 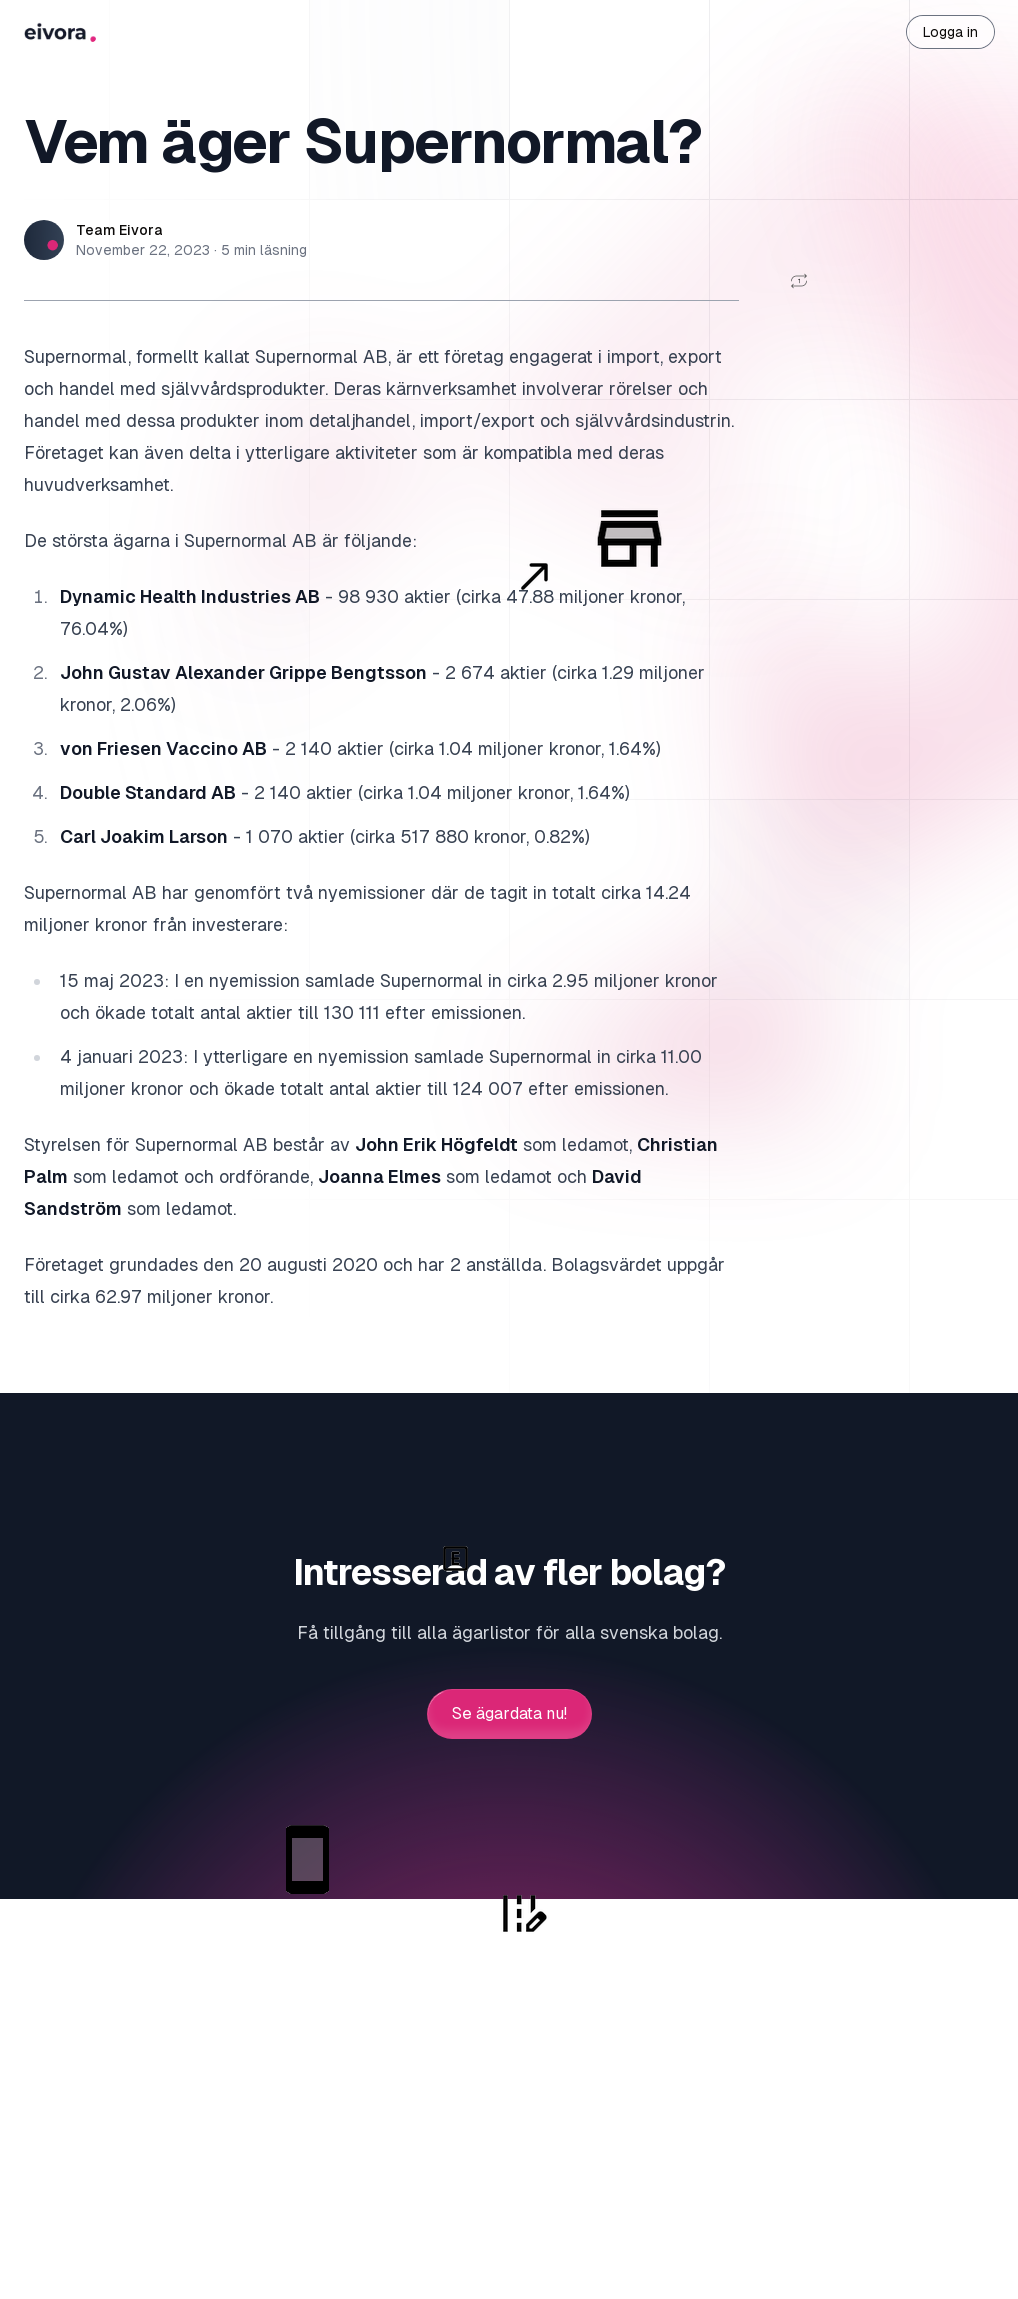 I want to click on repeat current track once, so click(x=799, y=281).